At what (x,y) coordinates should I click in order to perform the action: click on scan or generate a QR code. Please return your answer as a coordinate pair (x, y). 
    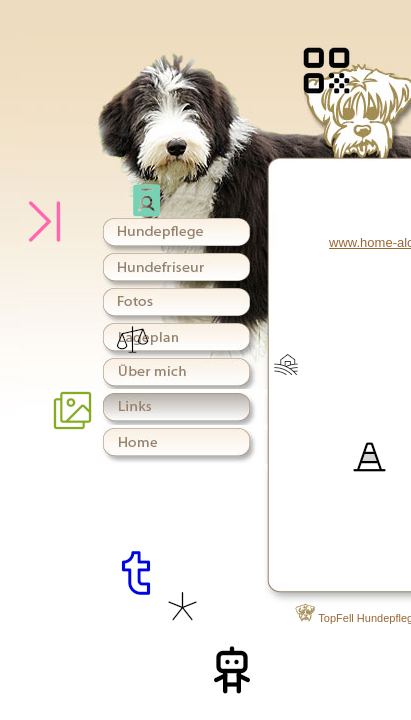
    Looking at the image, I should click on (326, 70).